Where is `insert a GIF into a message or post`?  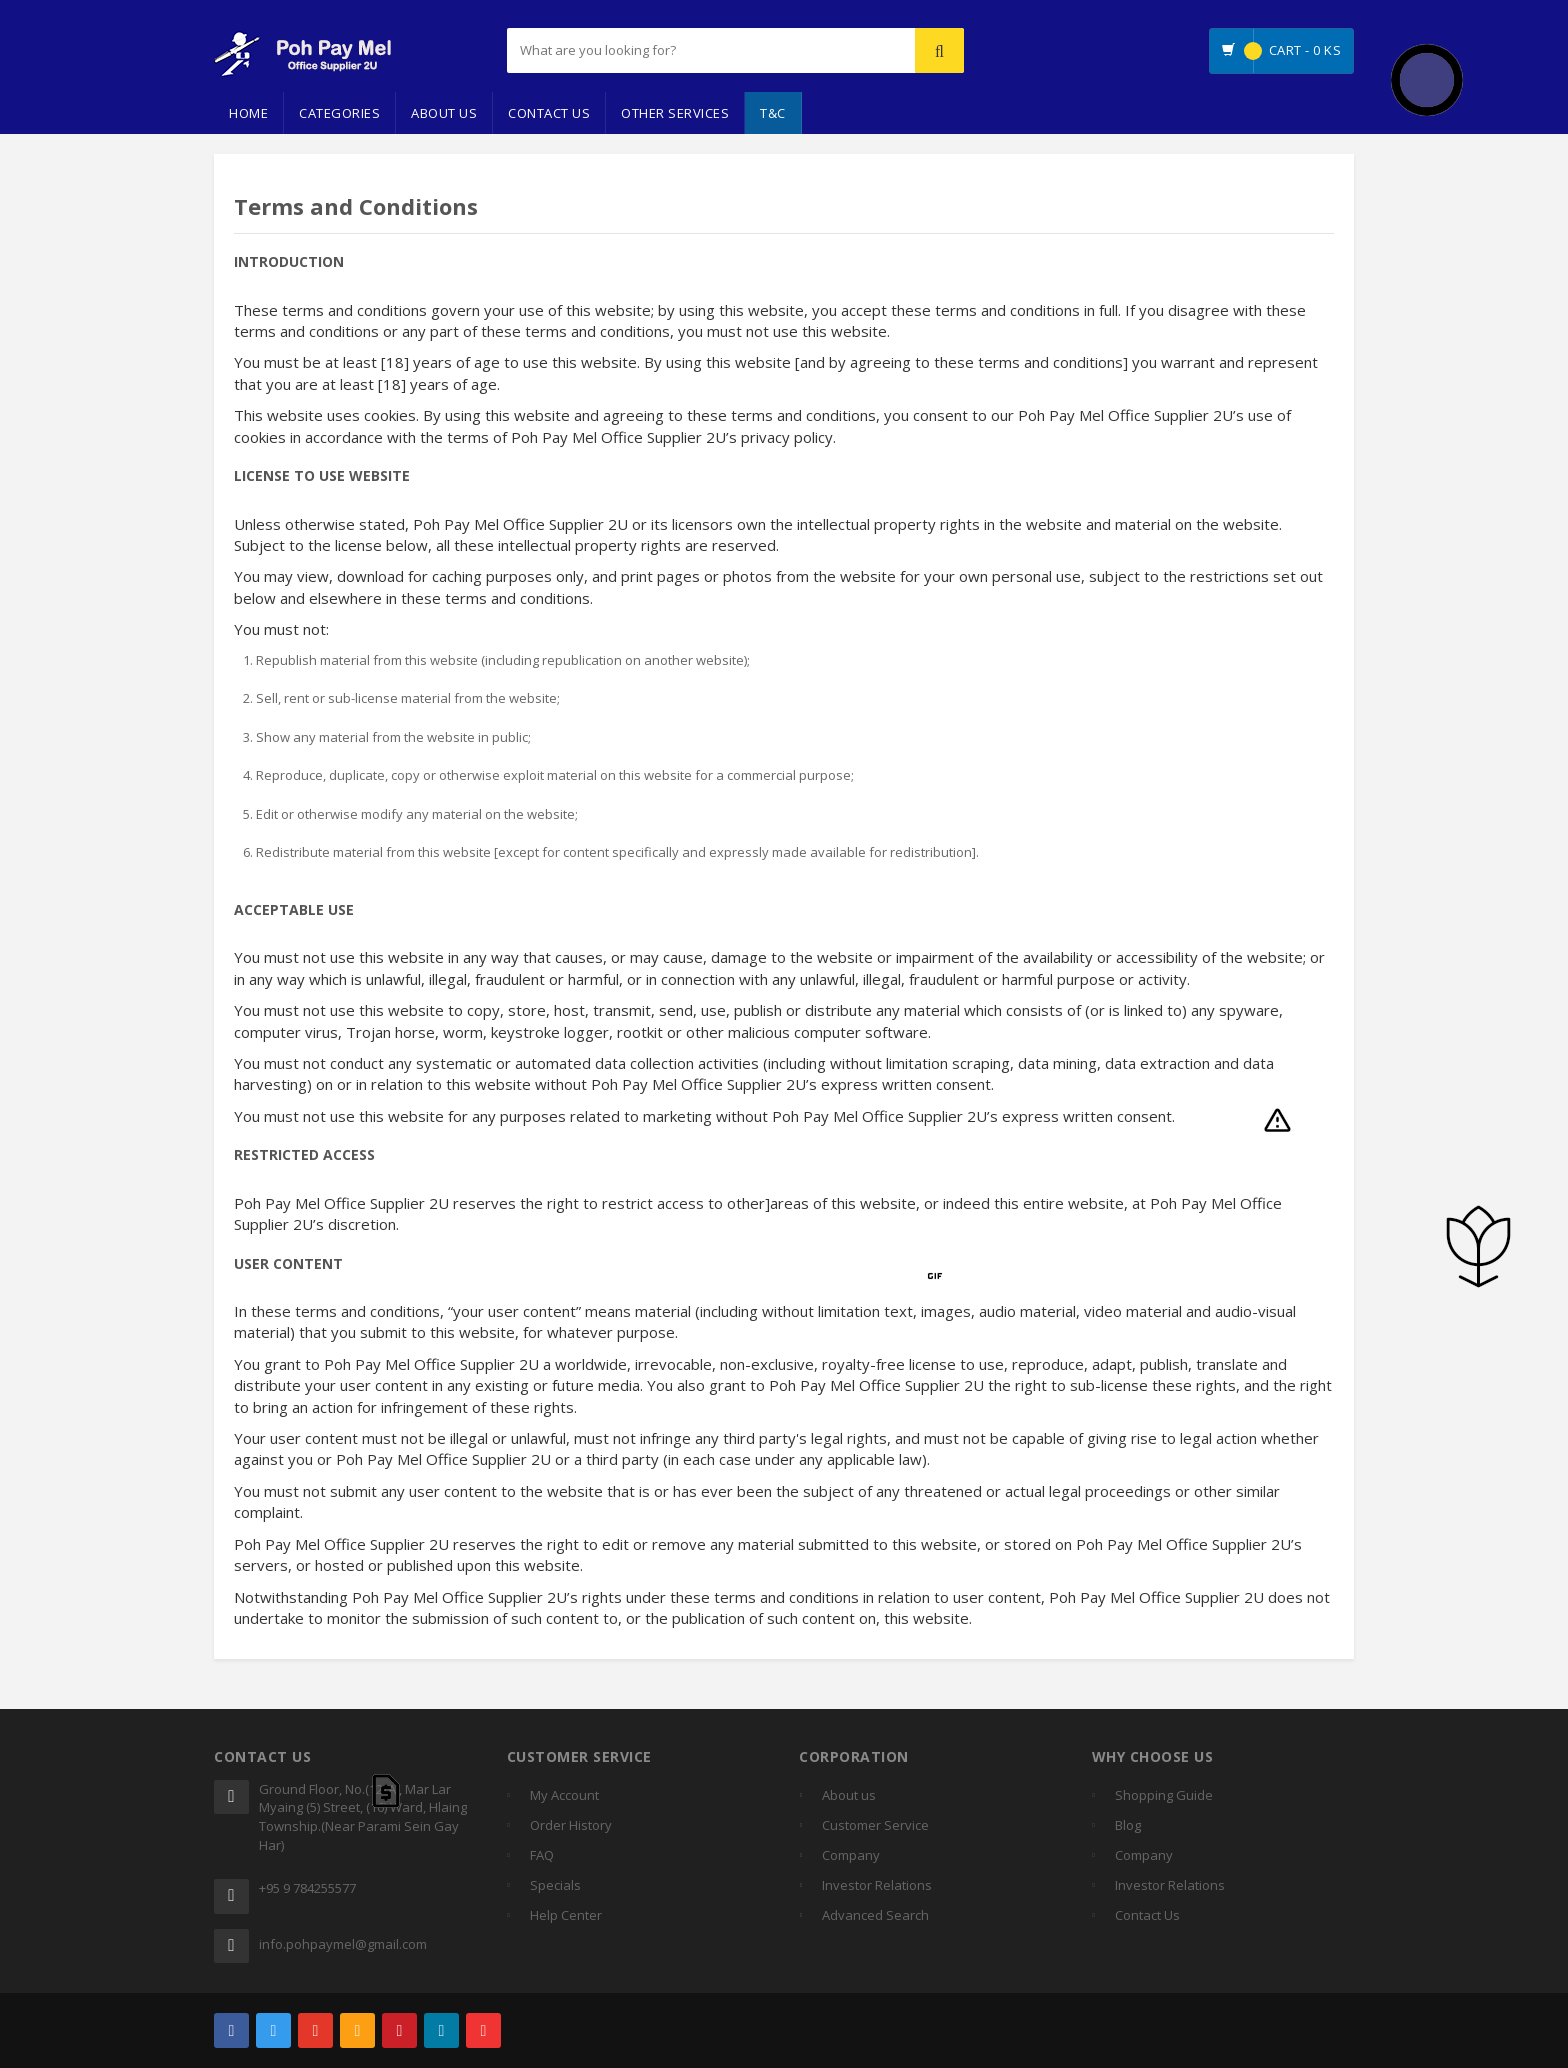
insert a GIF into a message or post is located at coordinates (935, 1276).